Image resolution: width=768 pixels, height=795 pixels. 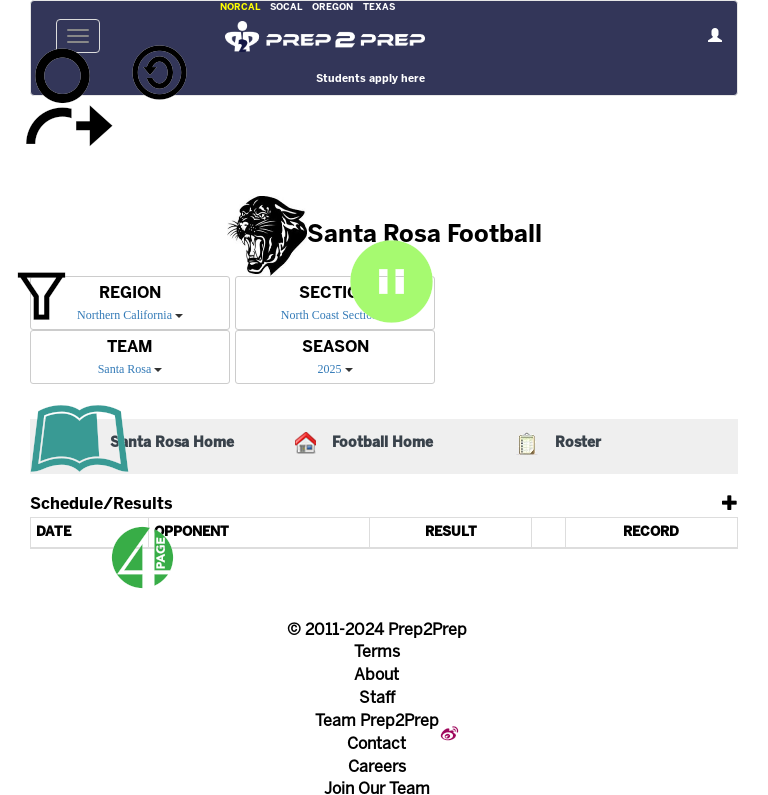 I want to click on filter or sort content, so click(x=41, y=293).